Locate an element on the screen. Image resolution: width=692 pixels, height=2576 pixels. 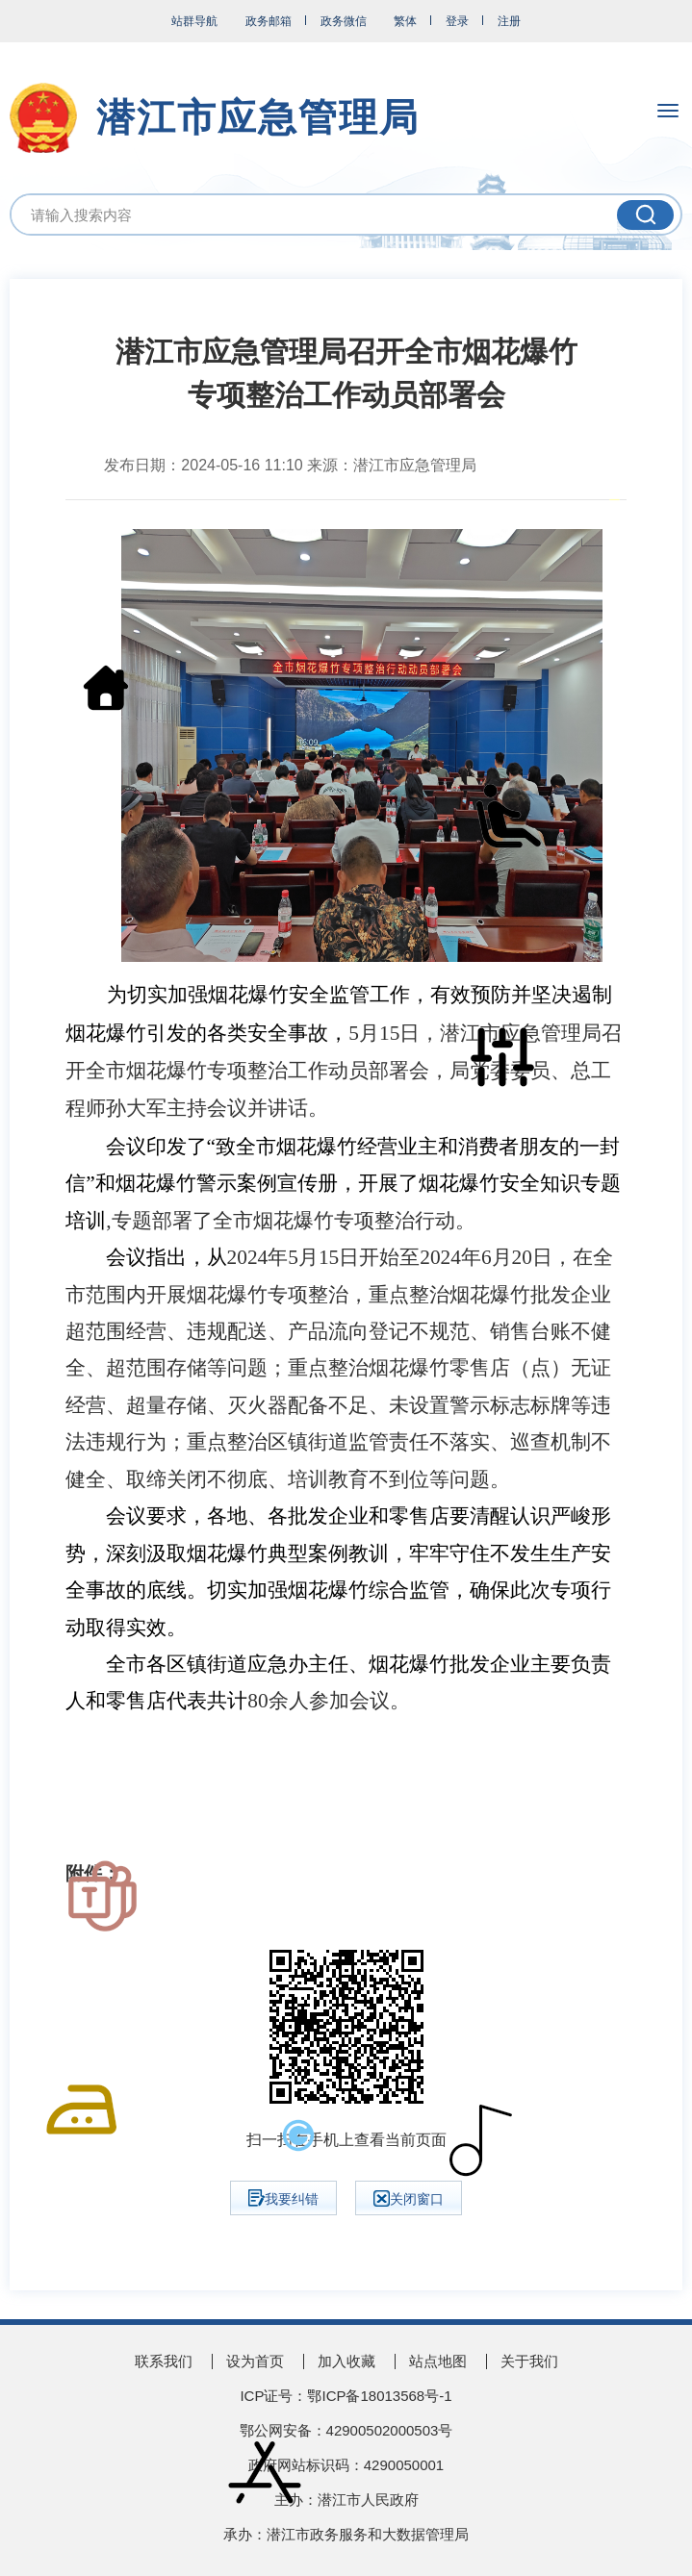
access music or audio player is located at coordinates (480, 2138).